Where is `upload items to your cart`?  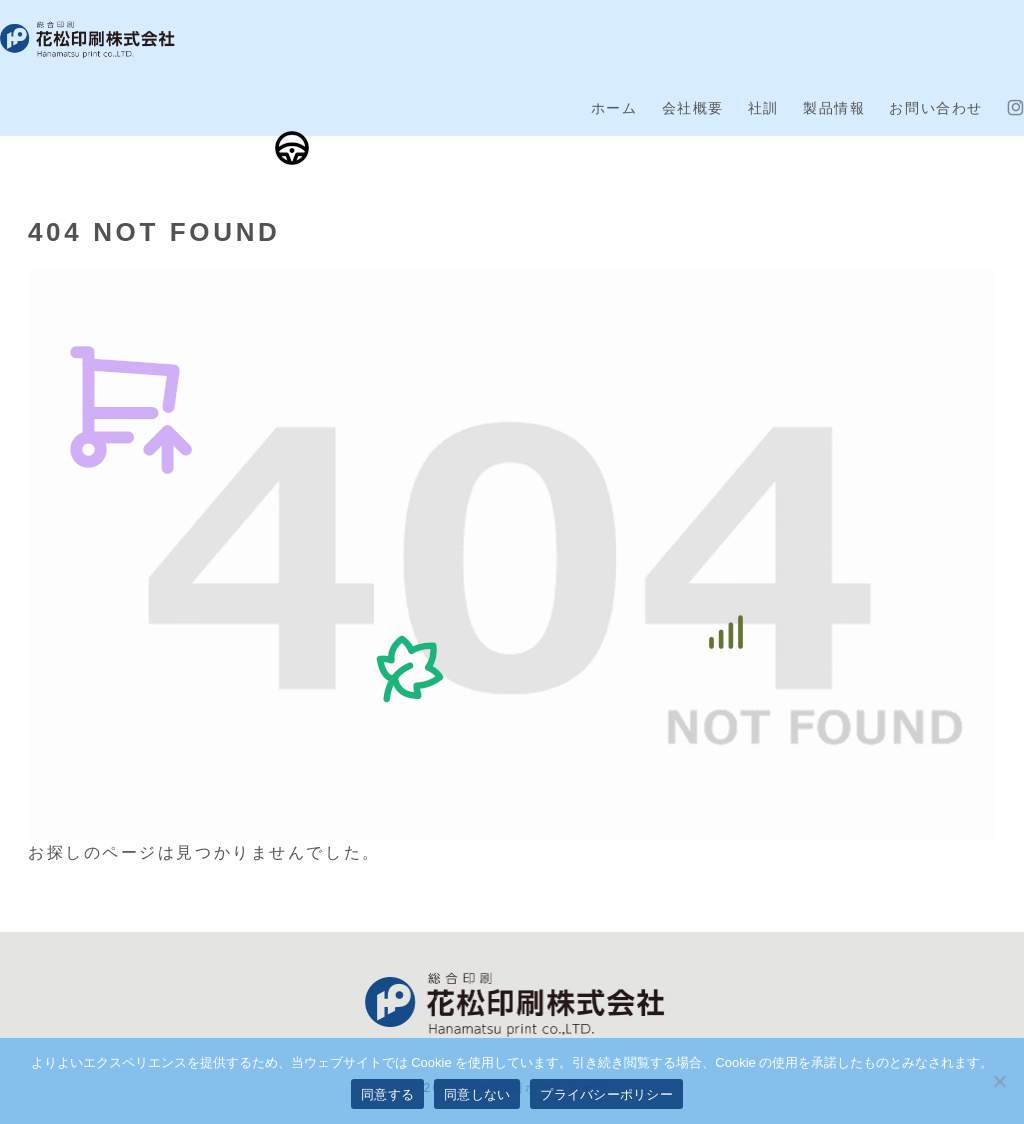
upload items to your cart is located at coordinates (125, 407).